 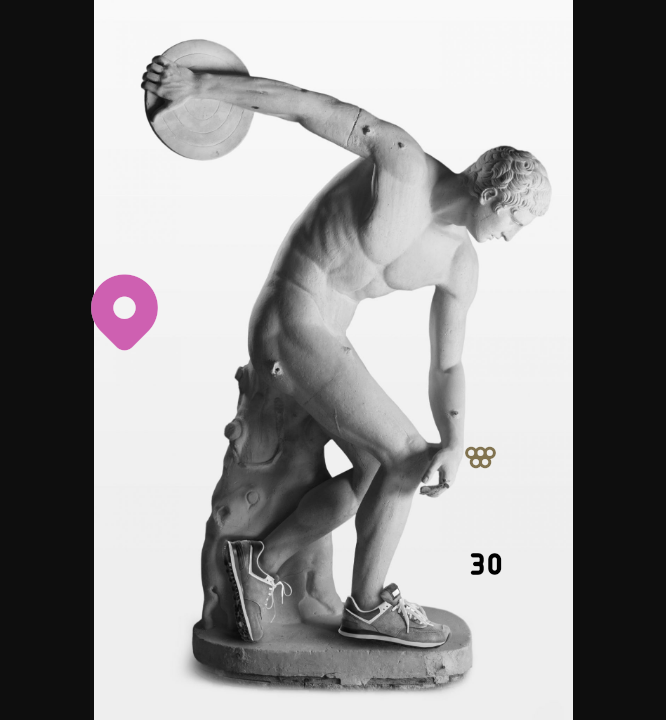 What do you see at coordinates (124, 311) in the screenshot?
I see `view or set a location on the map` at bounding box center [124, 311].